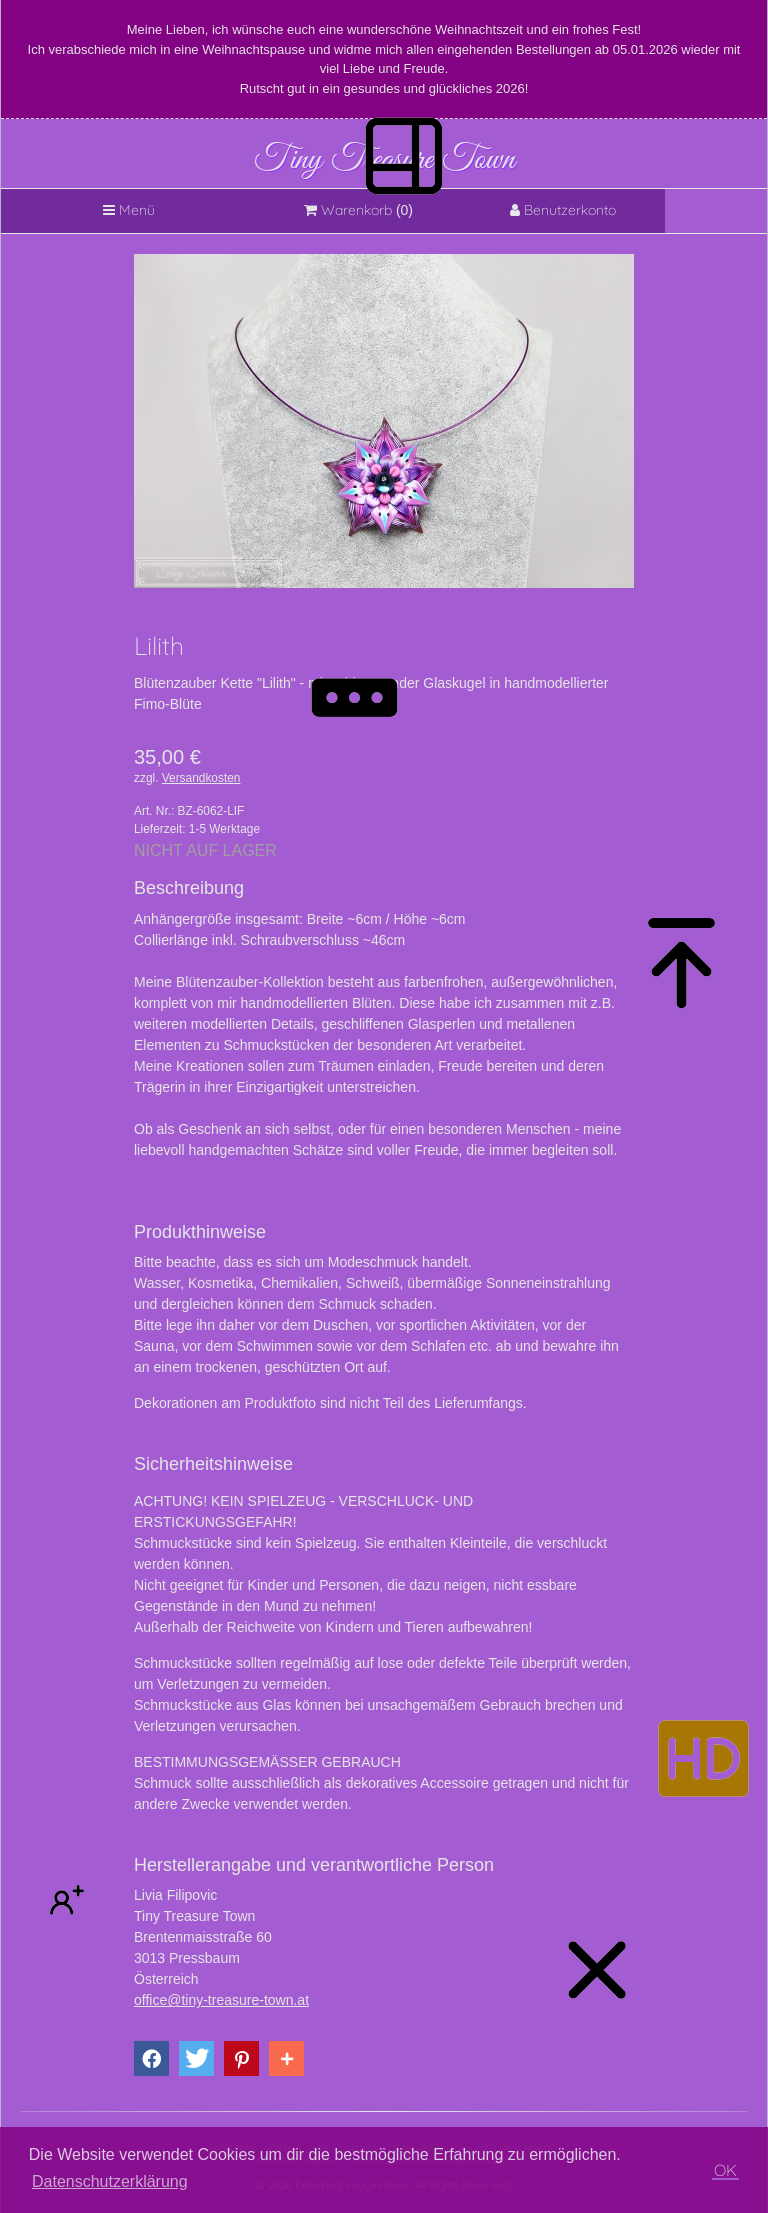 The height and width of the screenshot is (2213, 768). What do you see at coordinates (404, 156) in the screenshot?
I see `toggle right and bottom panel layout` at bounding box center [404, 156].